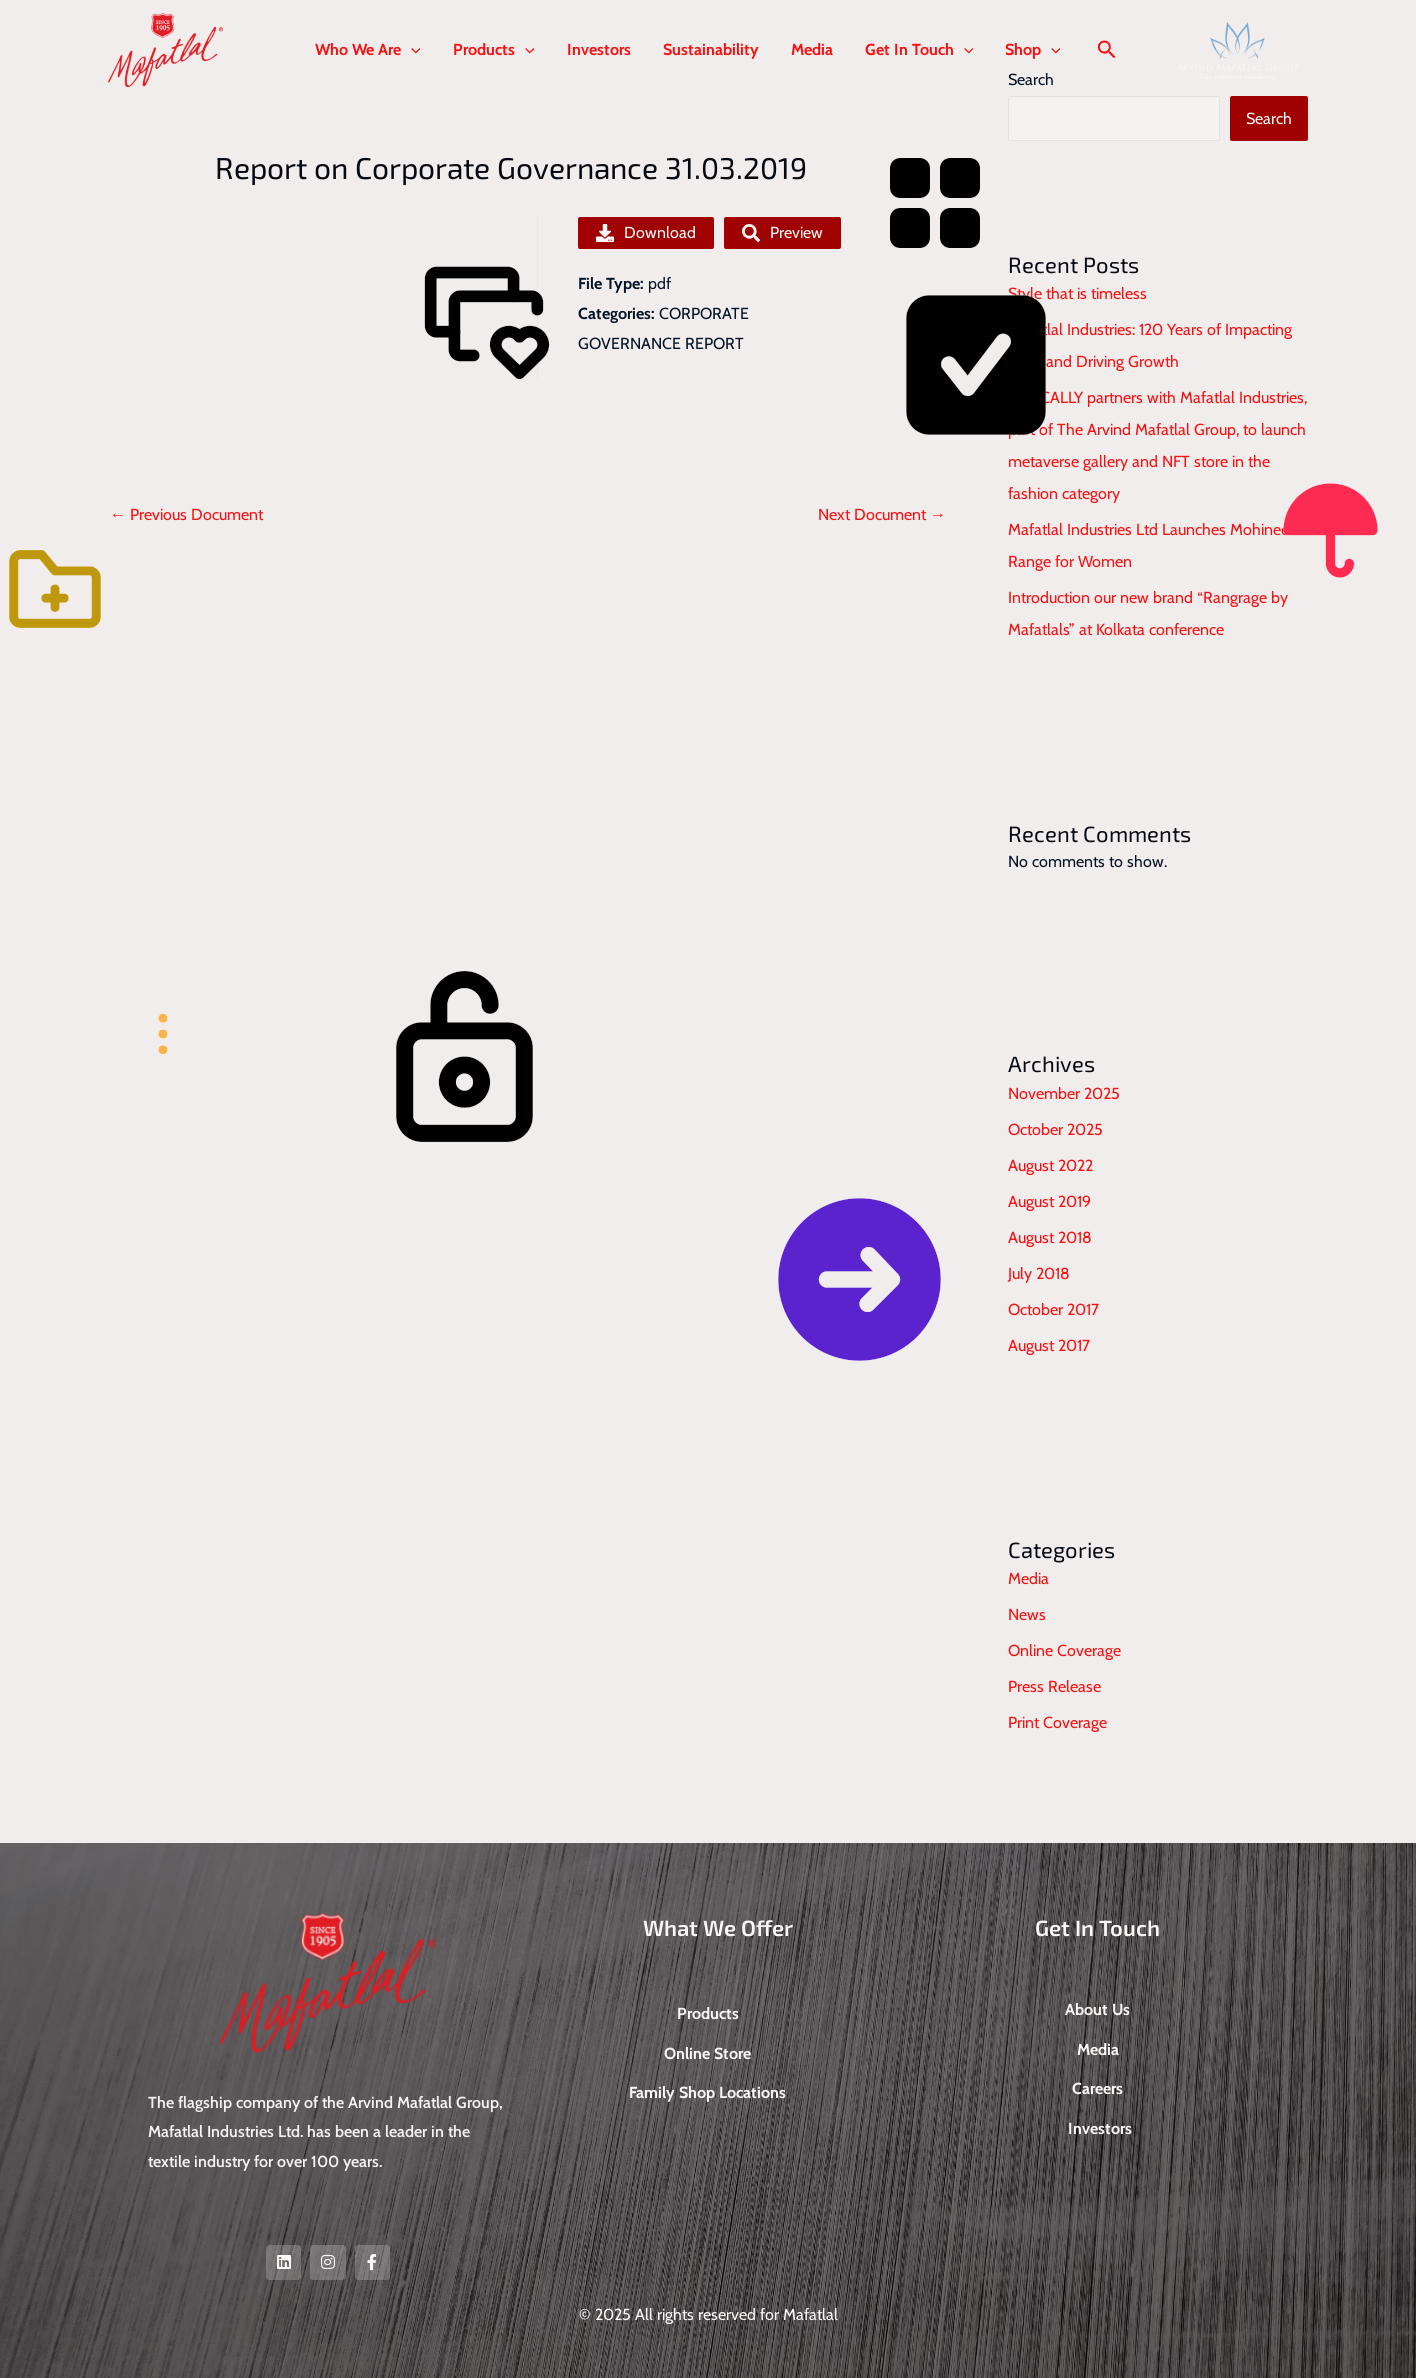  What do you see at coordinates (464, 1056) in the screenshot?
I see `unlock a secured item or account` at bounding box center [464, 1056].